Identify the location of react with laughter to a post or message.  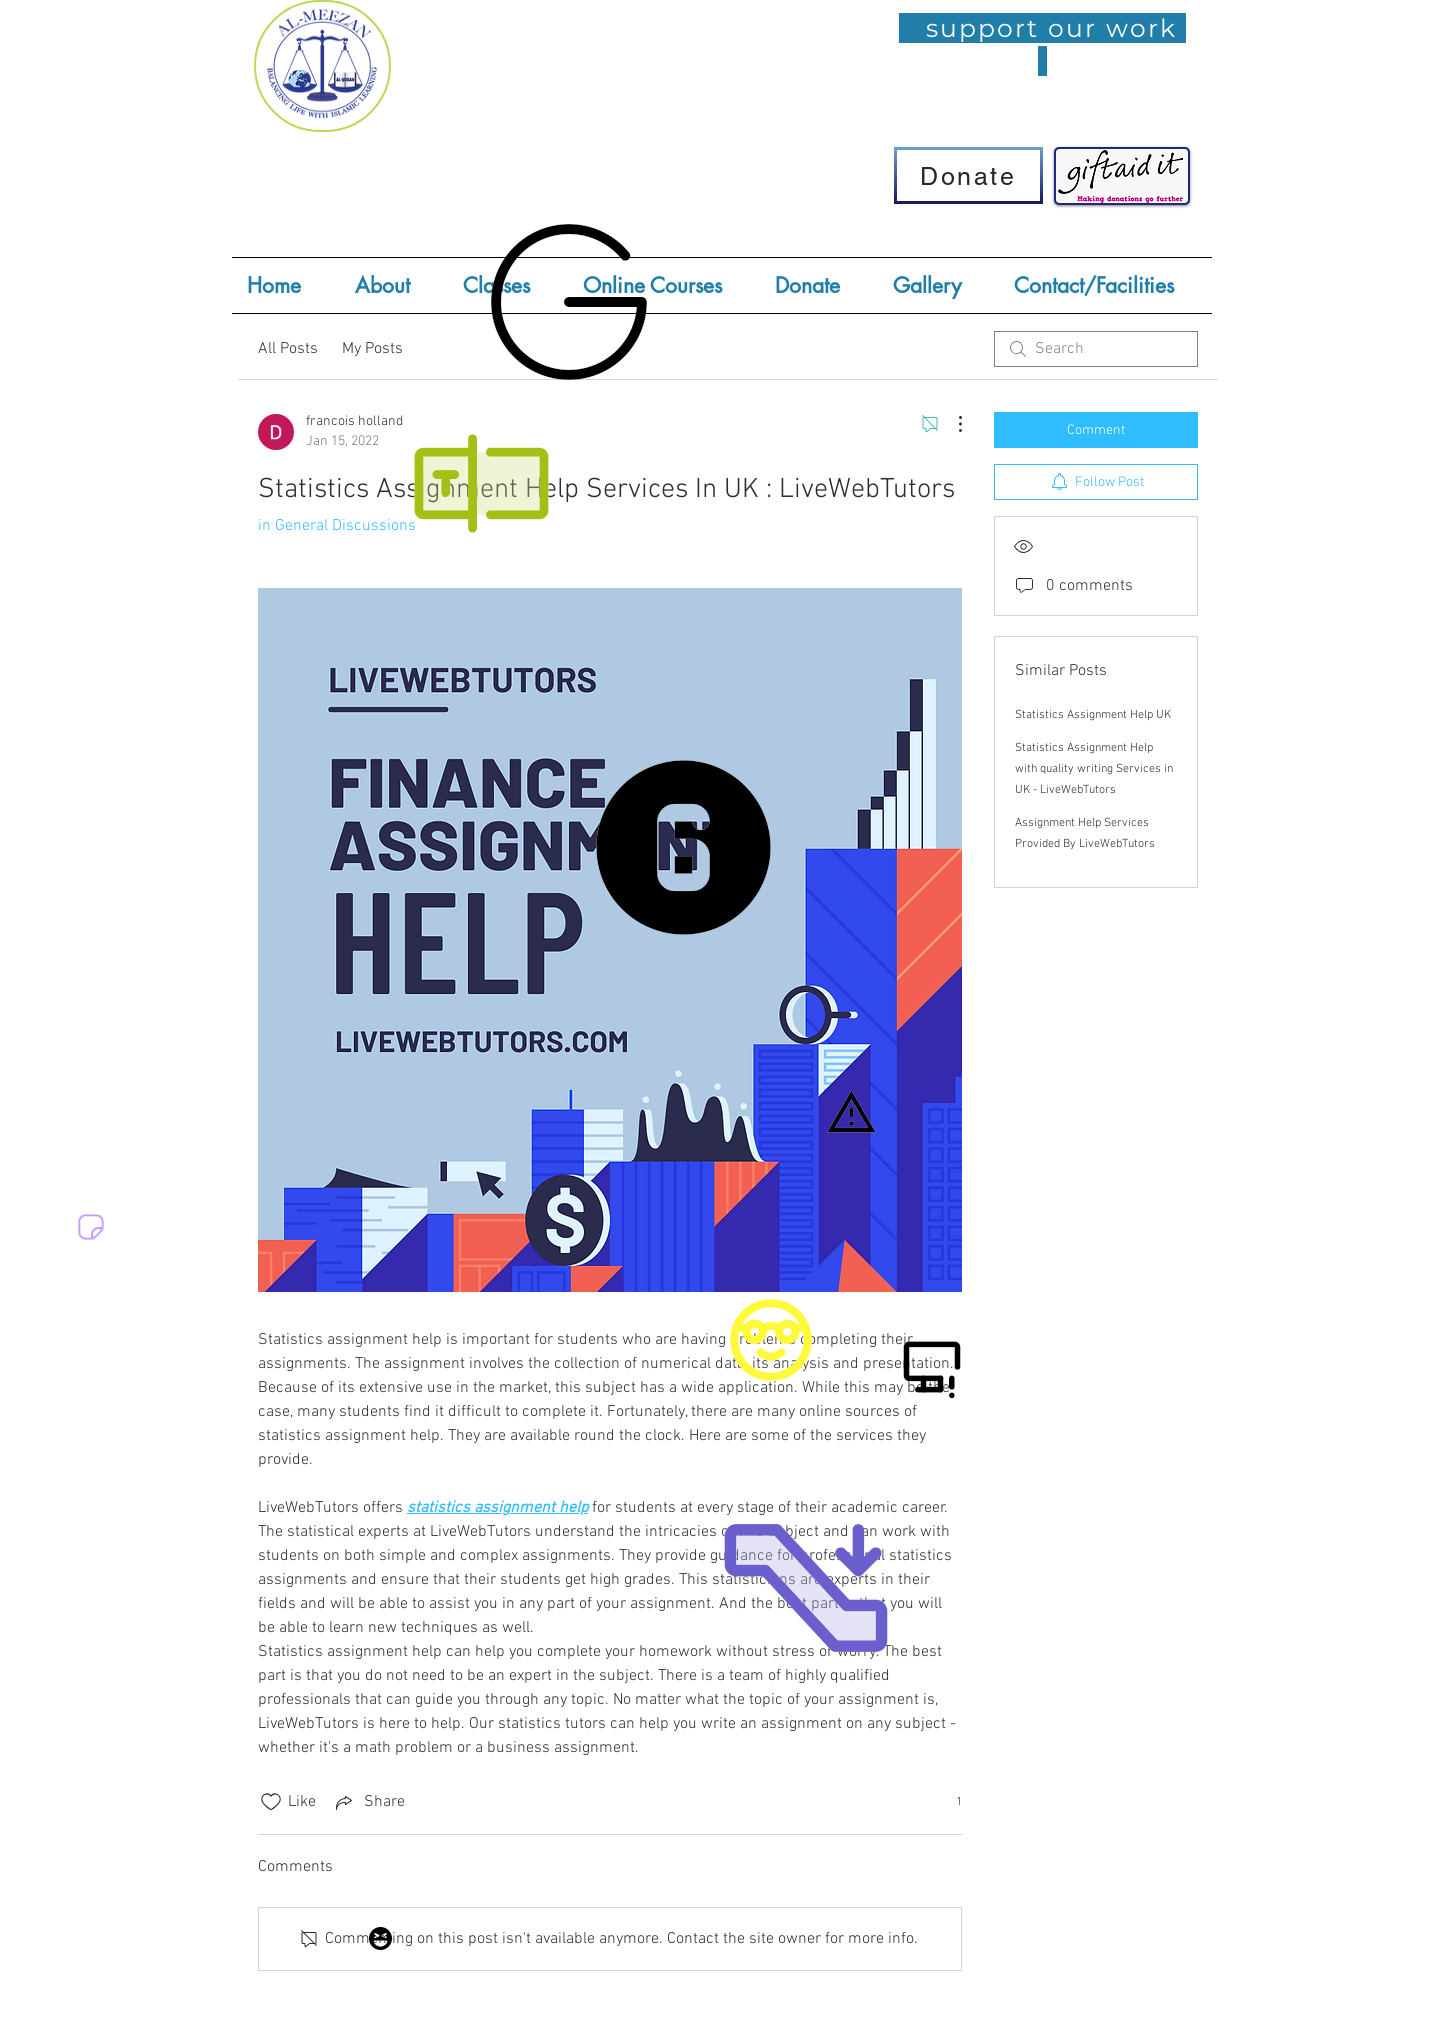
(380, 1938).